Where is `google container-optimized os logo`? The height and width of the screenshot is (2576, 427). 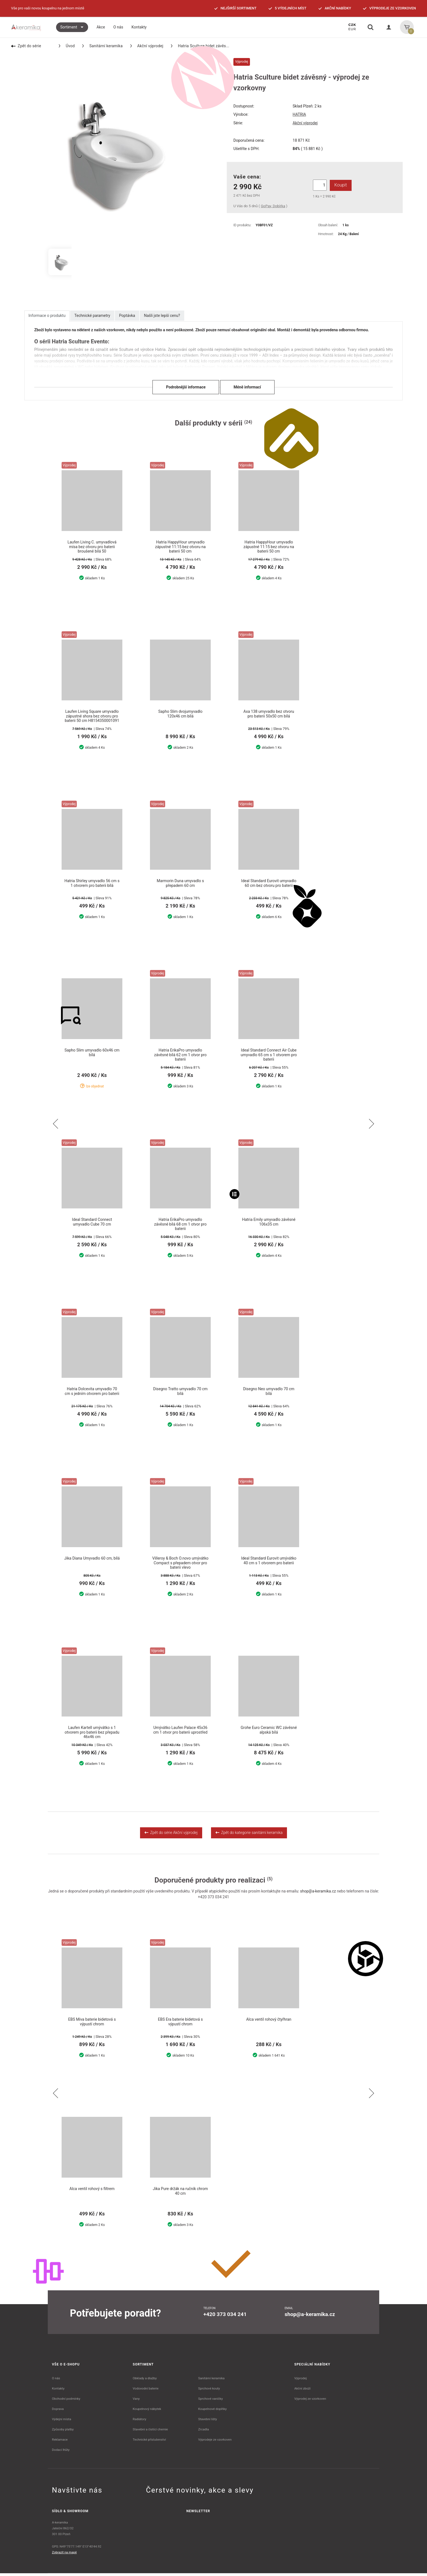 google container-optimized os logo is located at coordinates (365, 1959).